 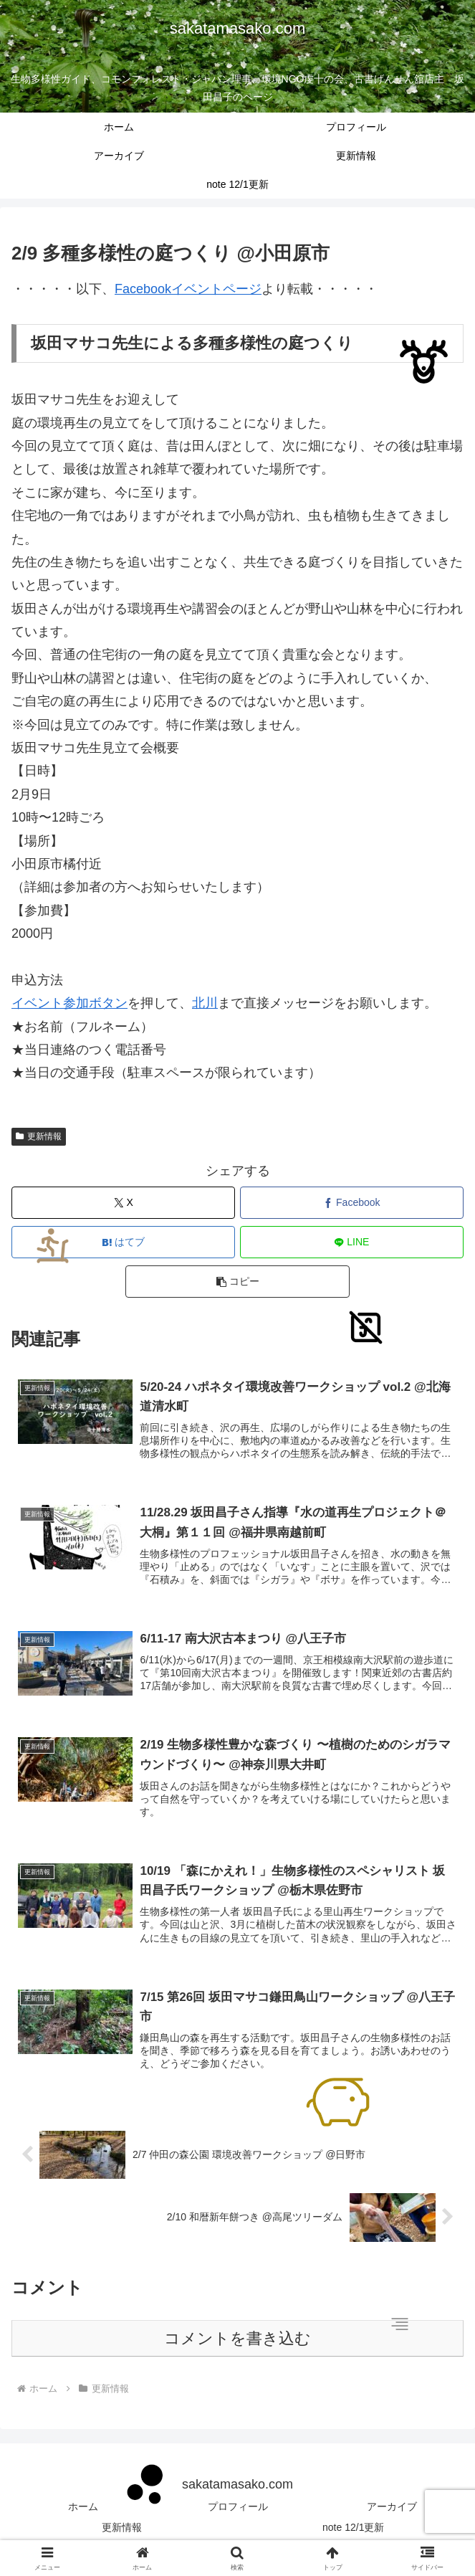 What do you see at coordinates (365, 1327) in the screenshot?
I see `disable function or formula mode` at bounding box center [365, 1327].